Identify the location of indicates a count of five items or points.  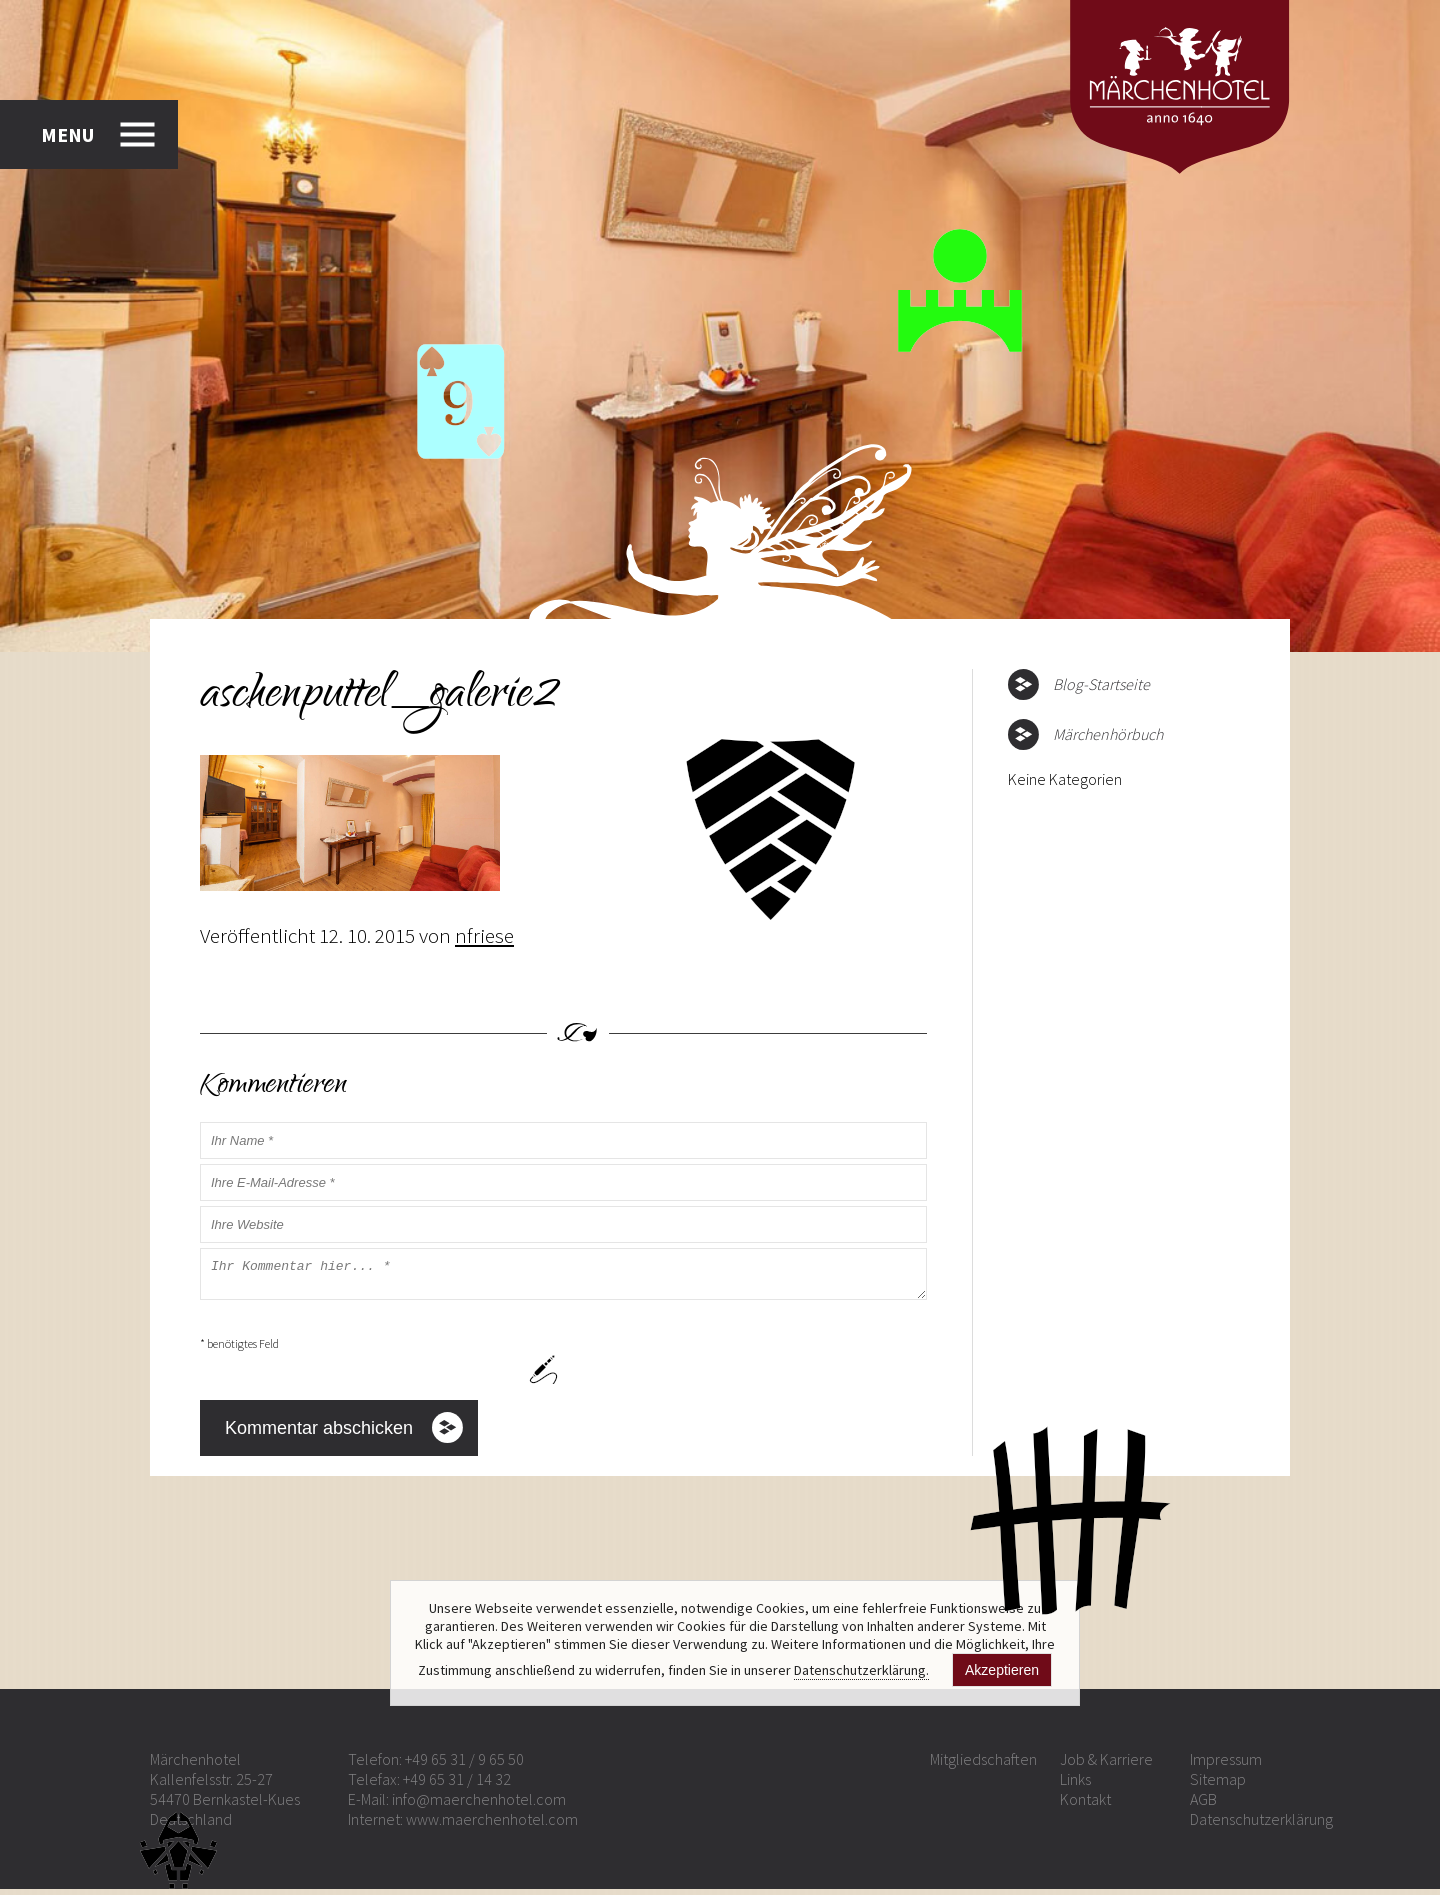
(1070, 1520).